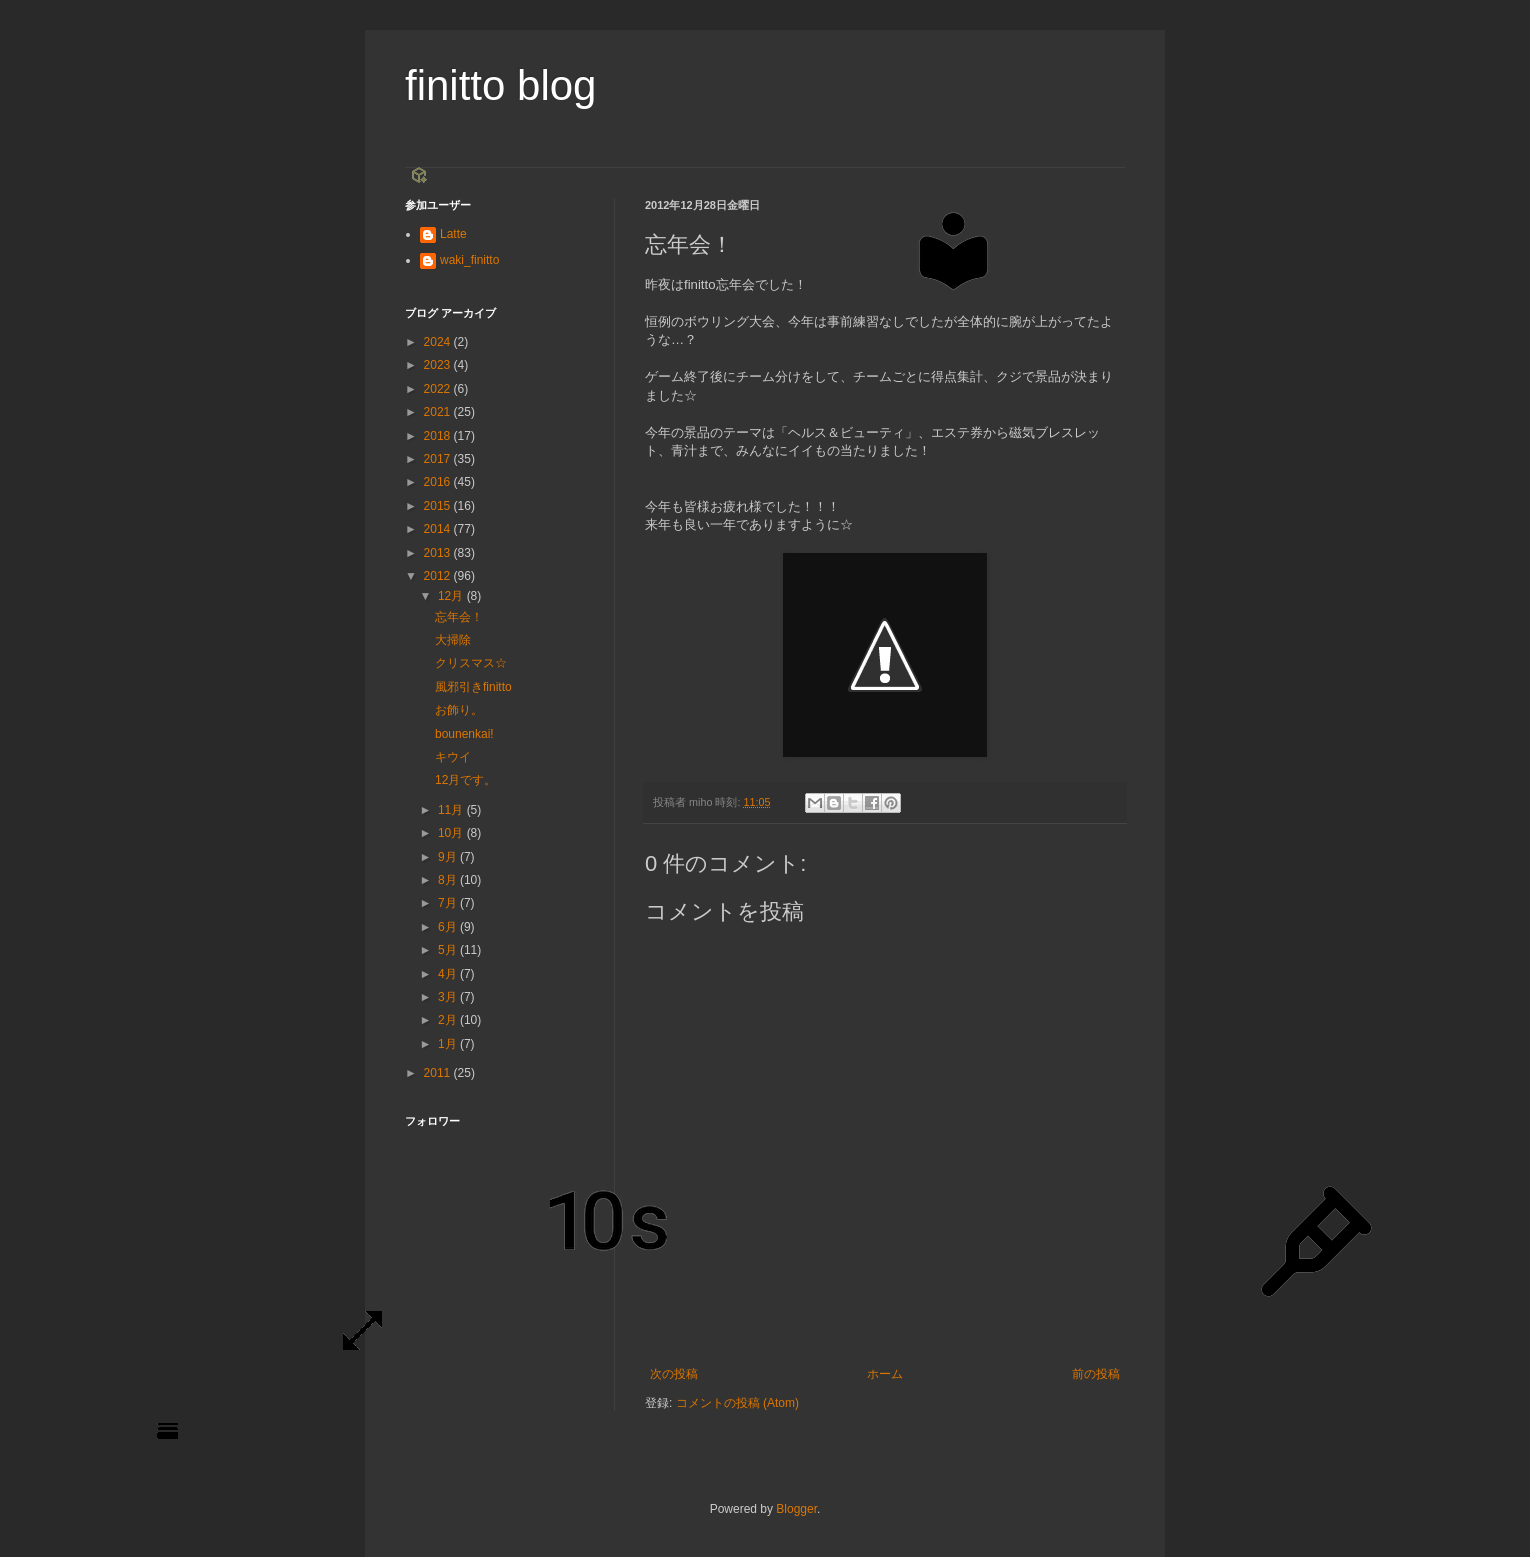 Image resolution: width=1530 pixels, height=1557 pixels. I want to click on indicates accessibility or mobility assistance options, so click(1316, 1241).